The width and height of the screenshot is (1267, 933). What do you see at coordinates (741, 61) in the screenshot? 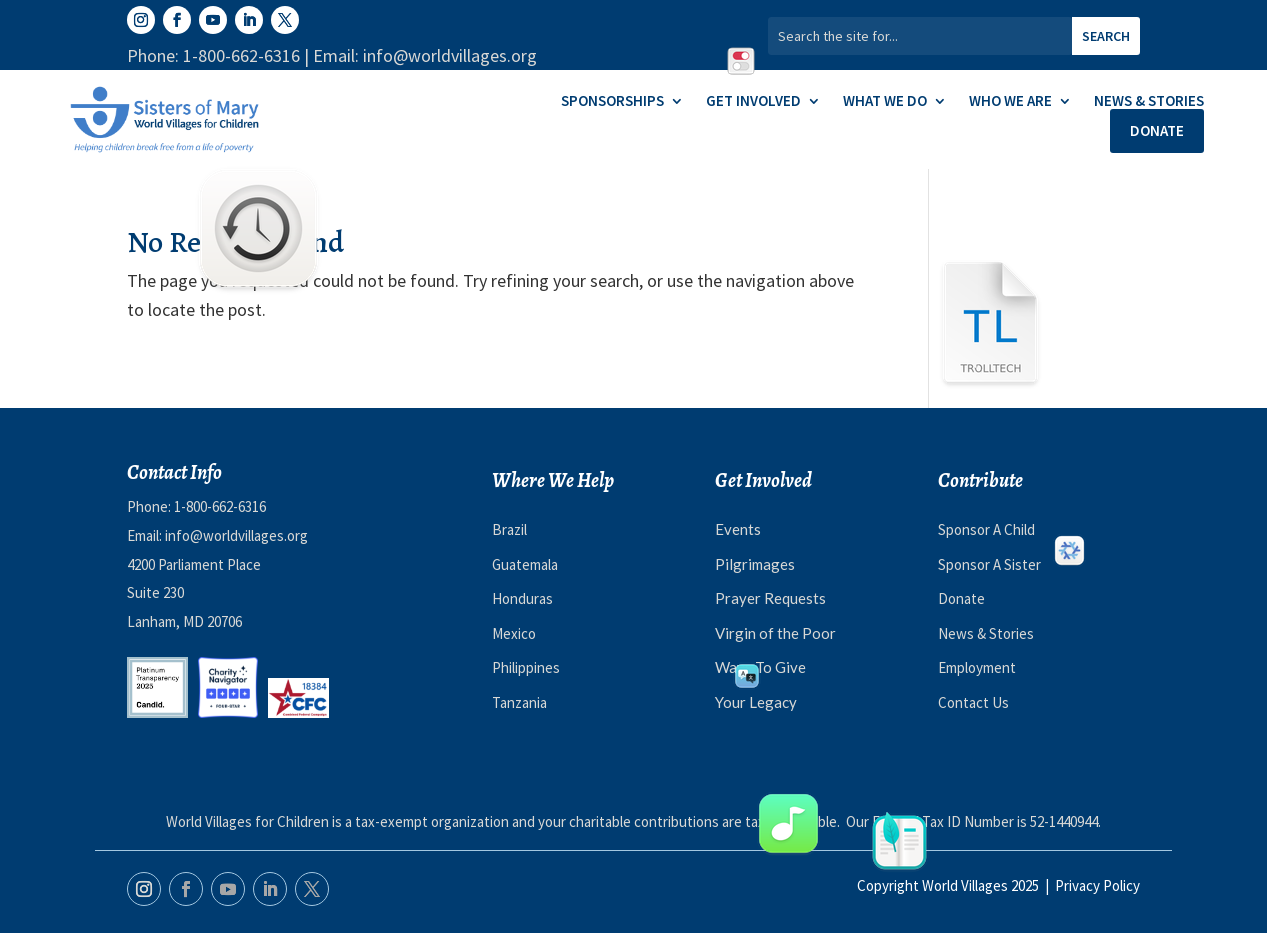
I see `open gnome tweaks to customize system settings` at bounding box center [741, 61].